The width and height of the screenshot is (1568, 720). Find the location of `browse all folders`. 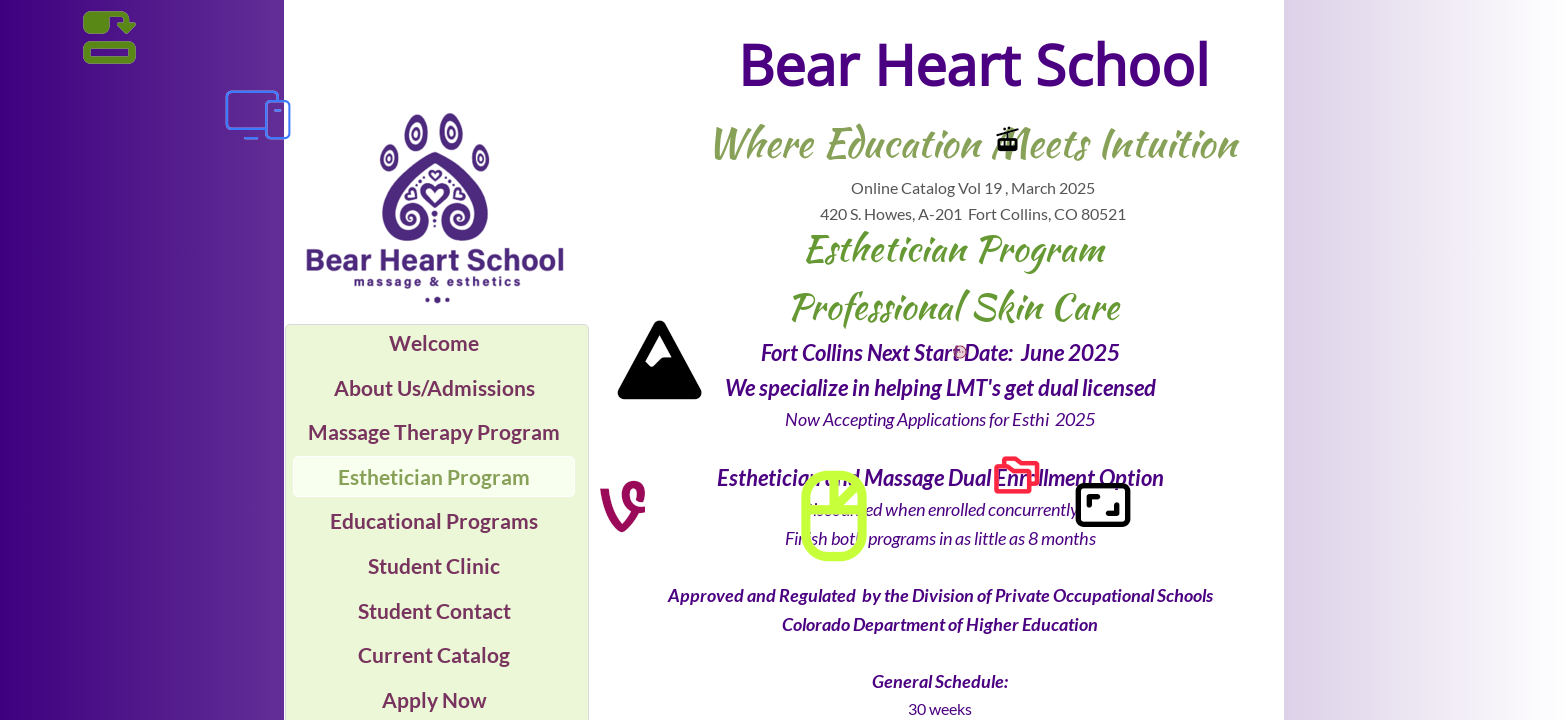

browse all folders is located at coordinates (1016, 475).